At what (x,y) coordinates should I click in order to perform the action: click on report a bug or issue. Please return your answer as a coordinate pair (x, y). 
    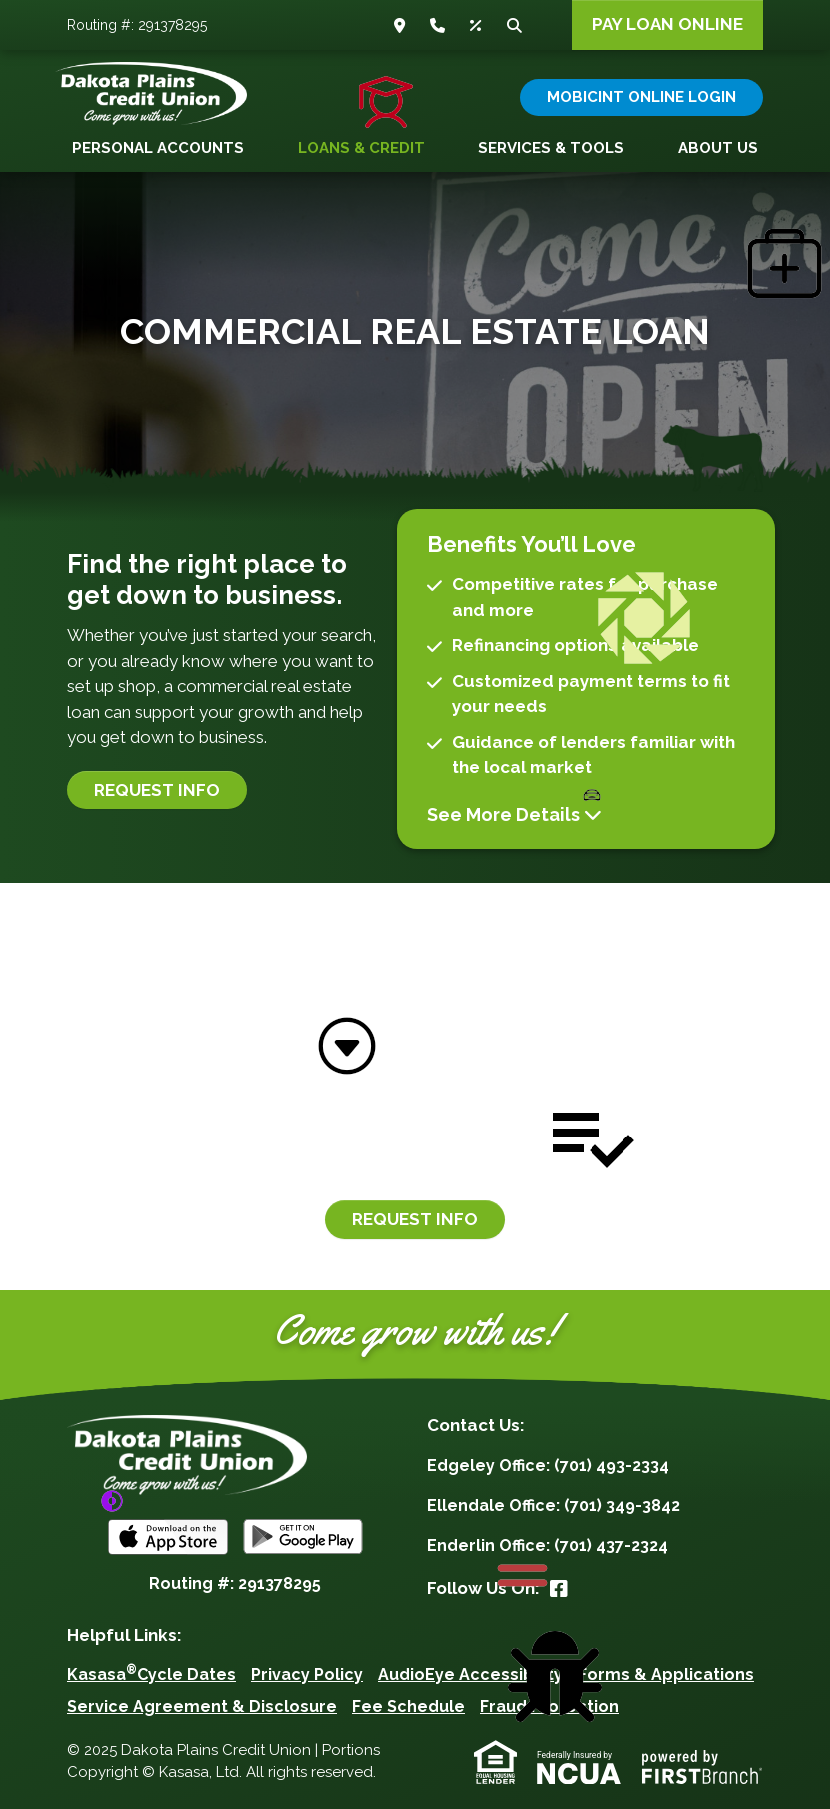
    Looking at the image, I should click on (555, 1678).